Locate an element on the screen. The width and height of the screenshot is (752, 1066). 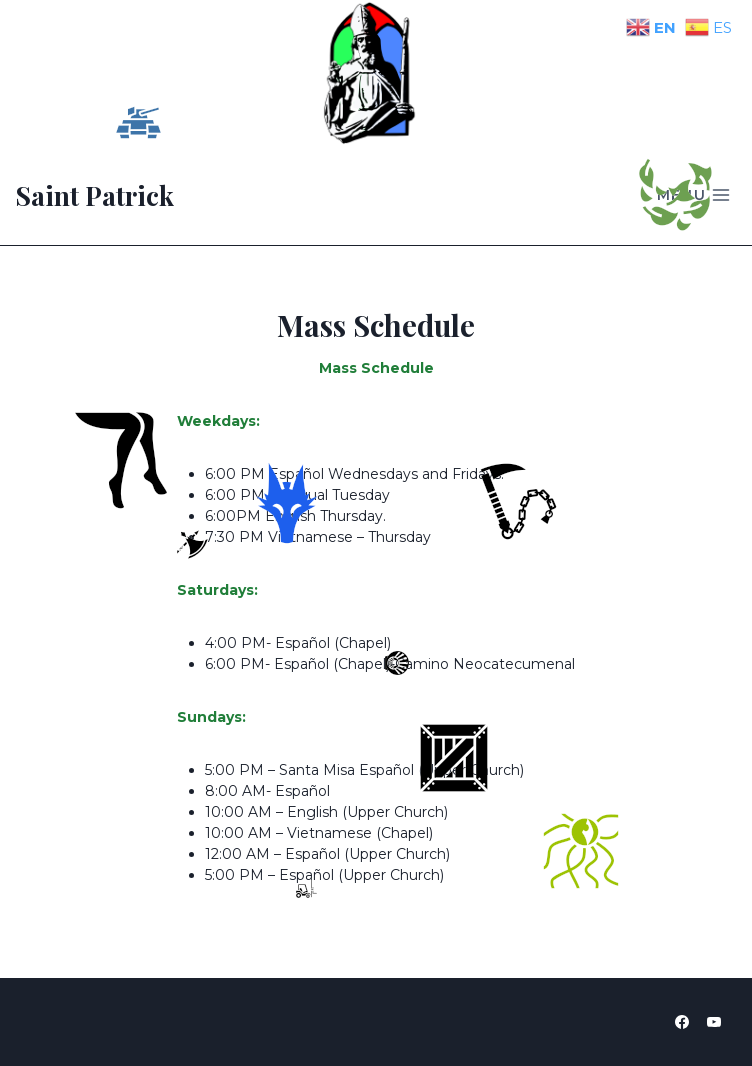
toggle flashlight on/off is located at coordinates (397, 663).